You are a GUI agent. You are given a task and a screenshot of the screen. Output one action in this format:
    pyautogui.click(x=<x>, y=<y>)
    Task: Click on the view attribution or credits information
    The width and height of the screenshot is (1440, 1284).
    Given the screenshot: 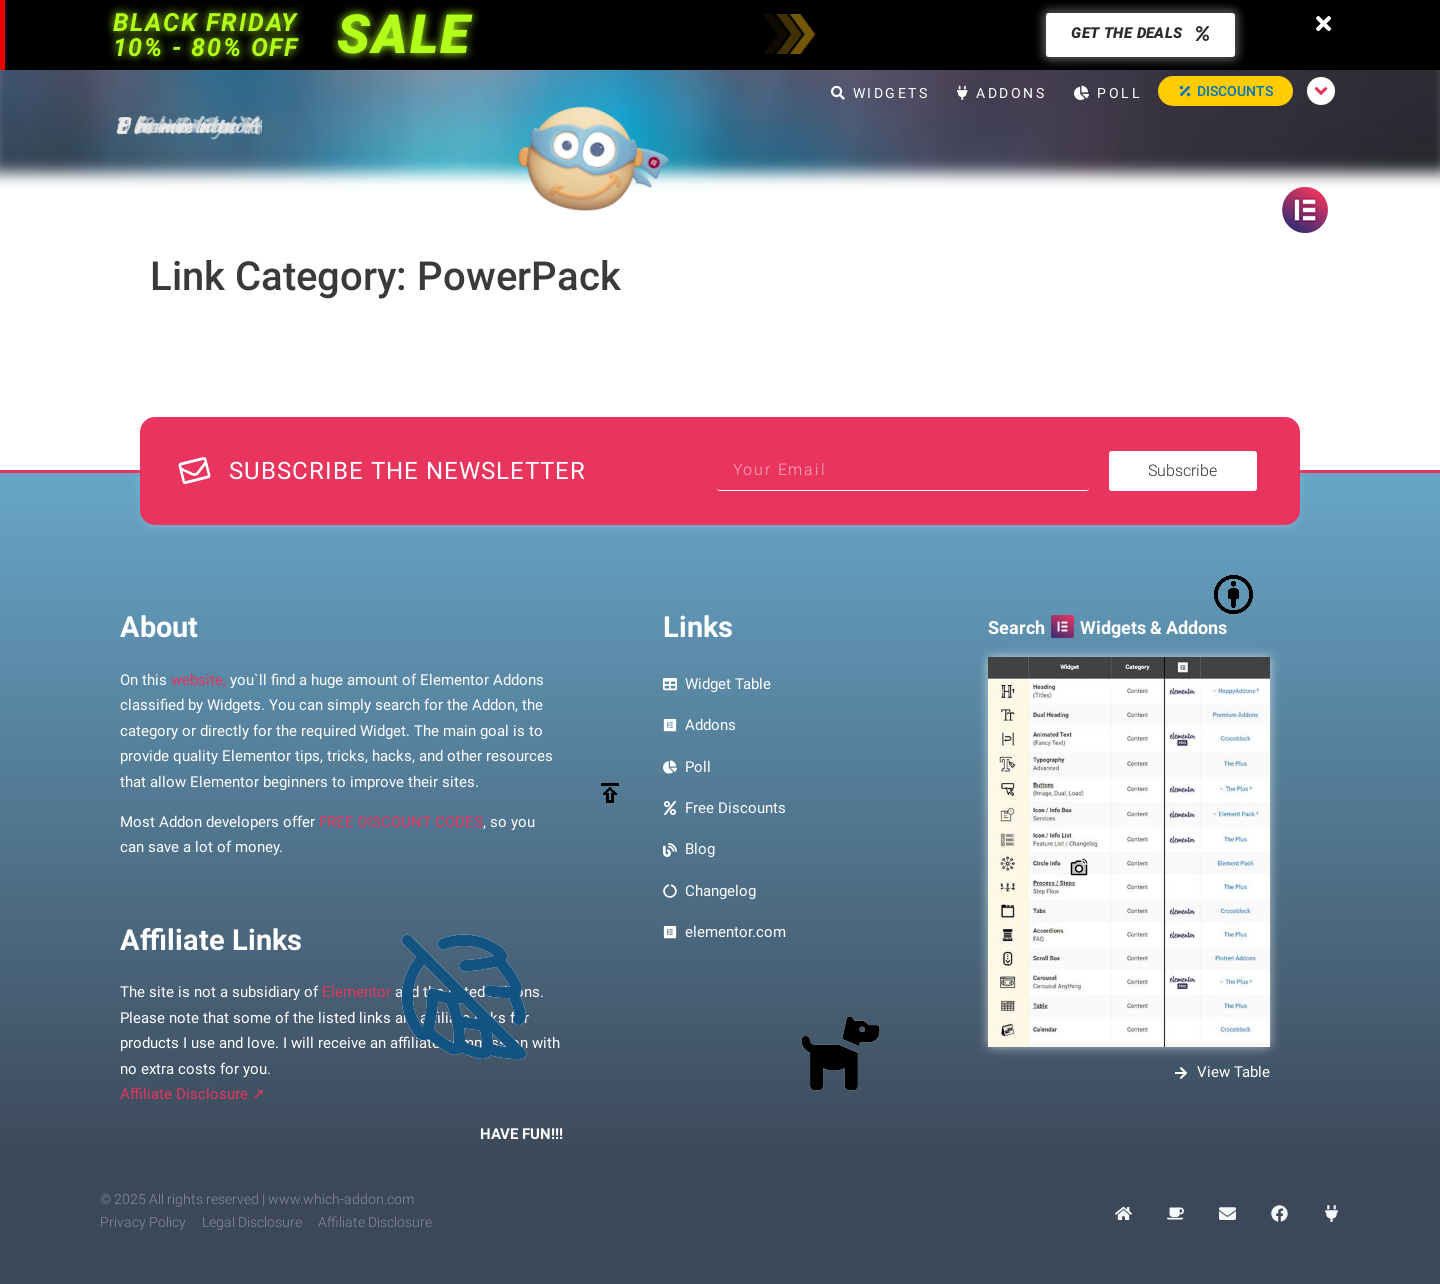 What is the action you would take?
    pyautogui.click(x=1233, y=594)
    